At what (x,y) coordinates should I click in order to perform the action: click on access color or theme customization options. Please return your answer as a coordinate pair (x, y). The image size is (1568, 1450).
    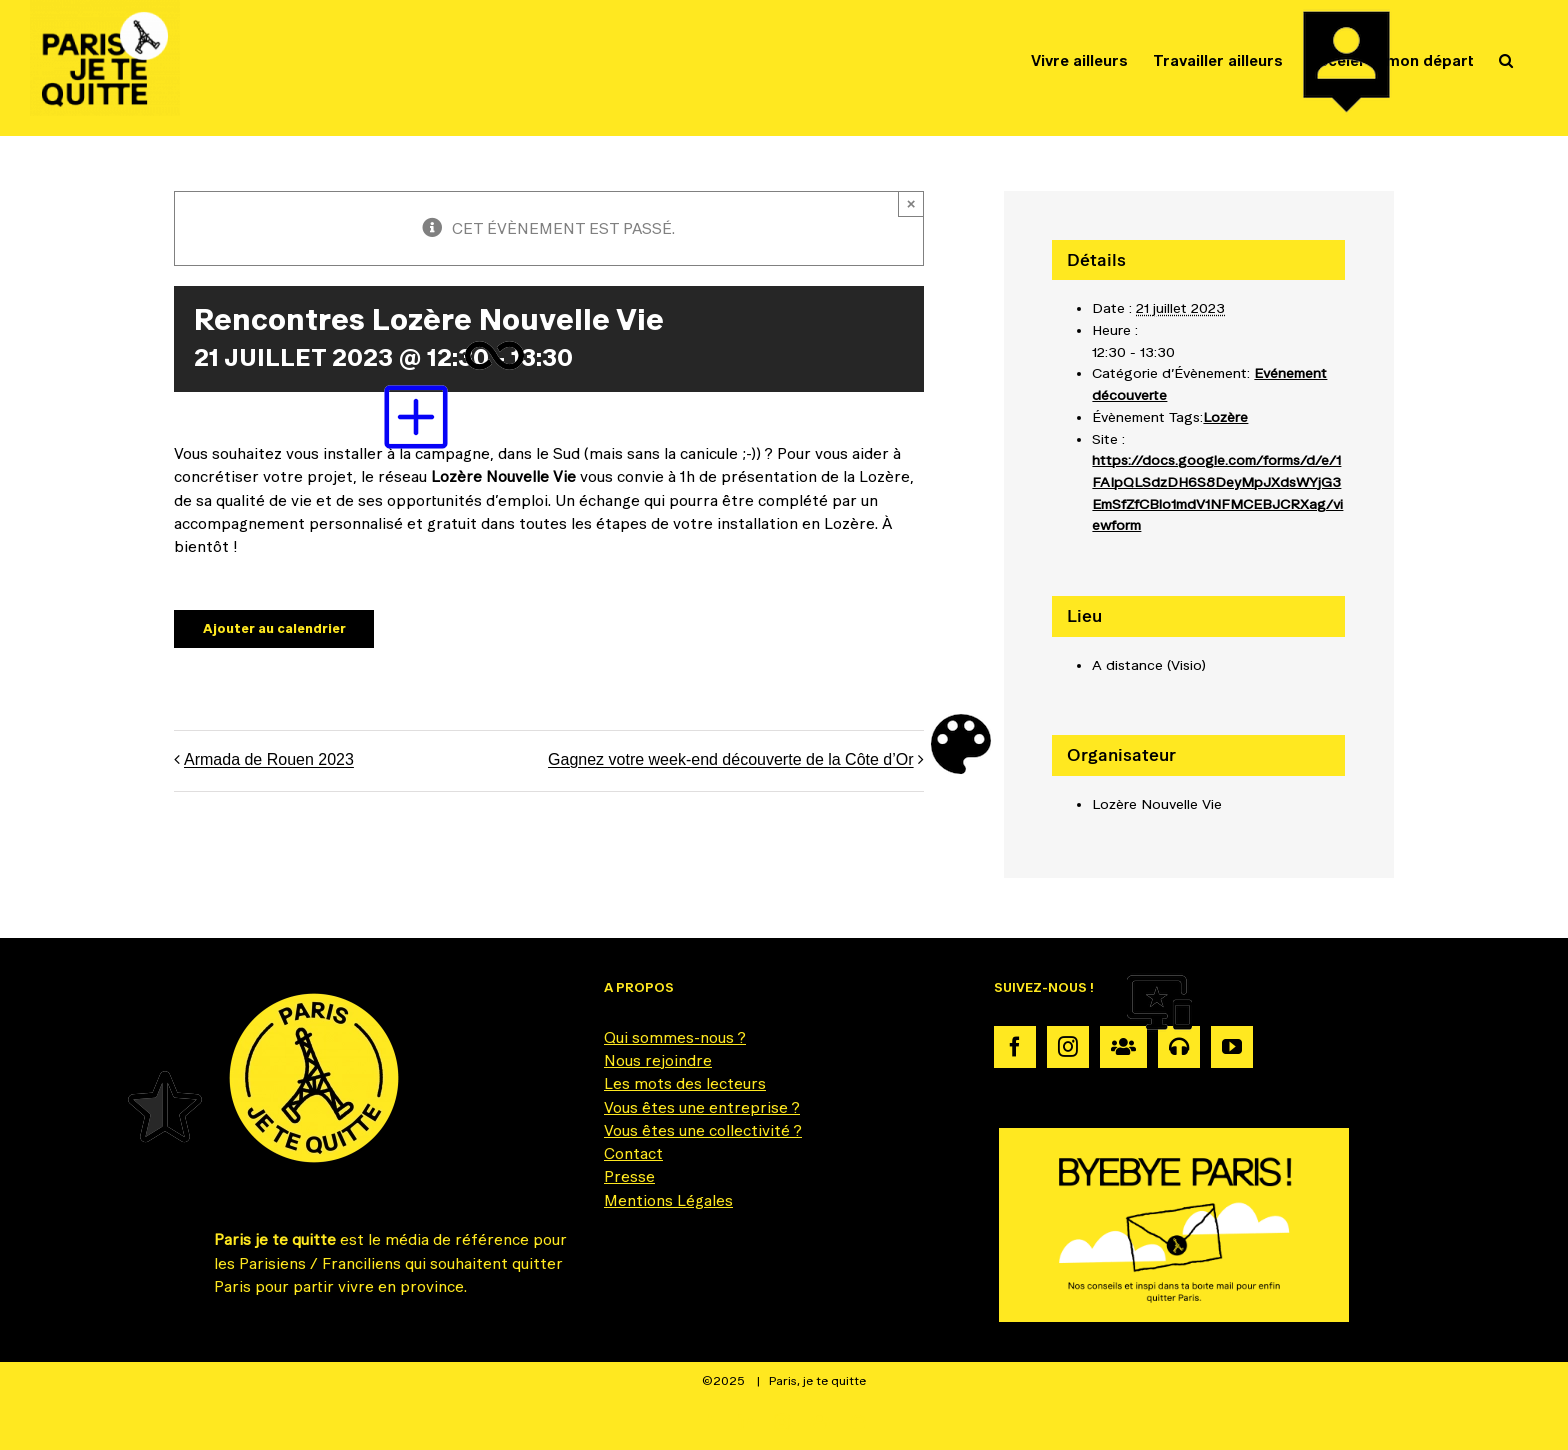
    Looking at the image, I should click on (961, 744).